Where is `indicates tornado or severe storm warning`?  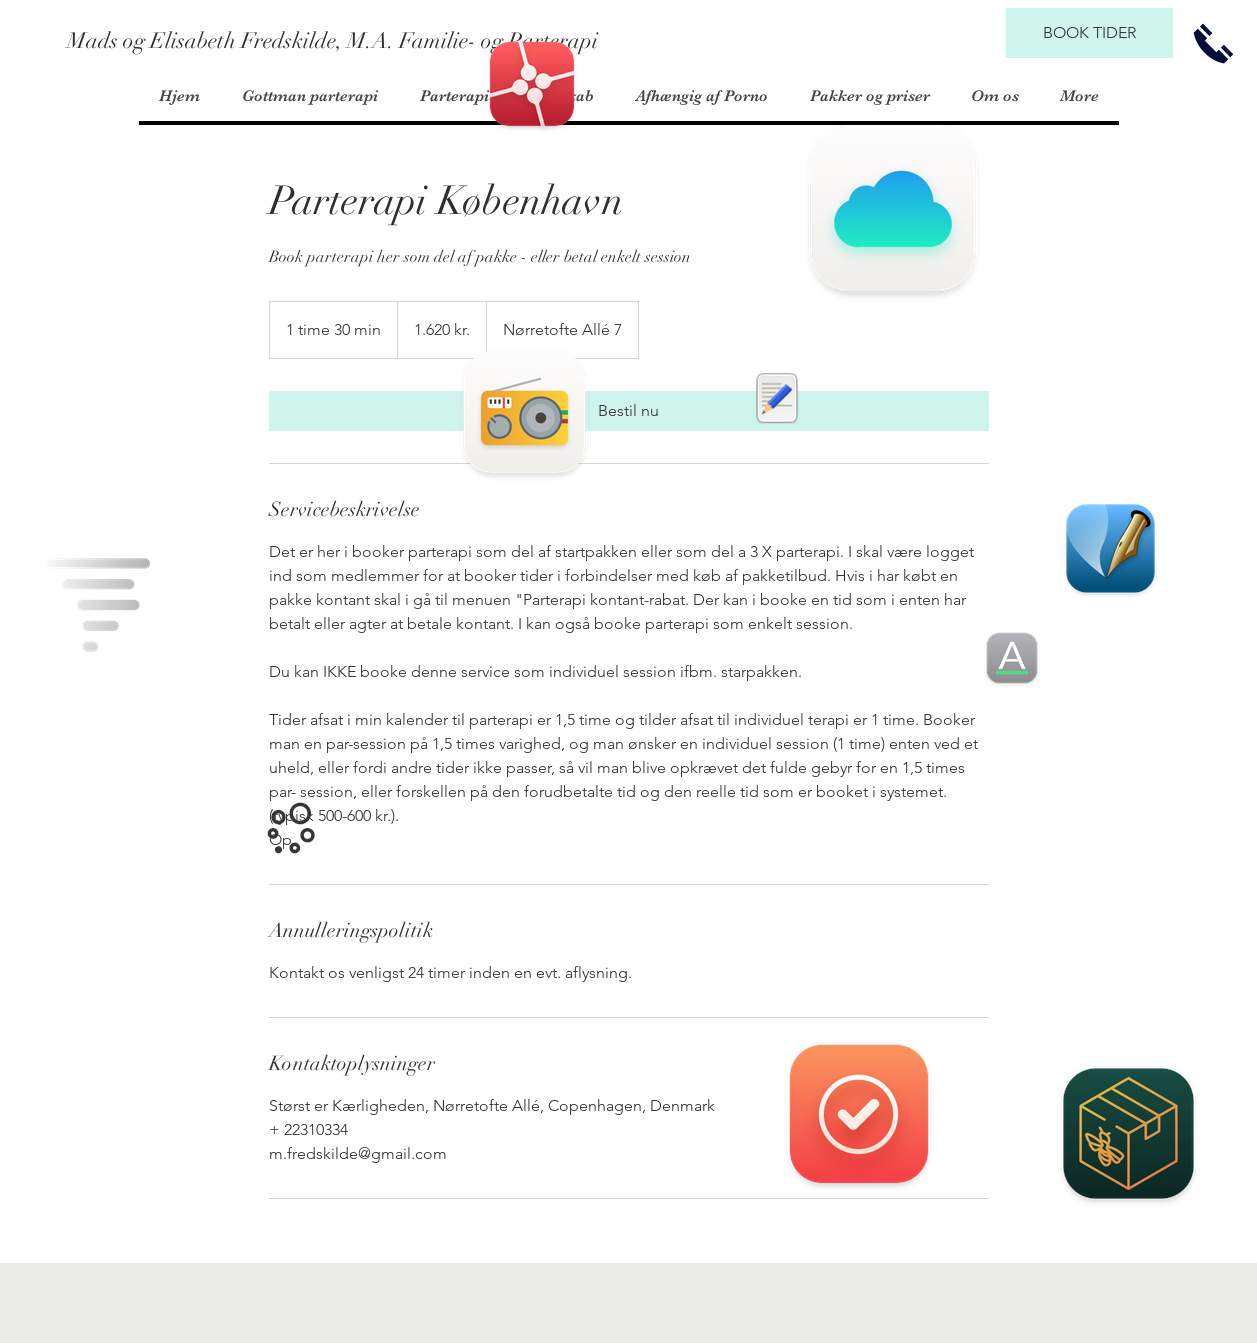 indicates tornado or severe storm warning is located at coordinates (98, 605).